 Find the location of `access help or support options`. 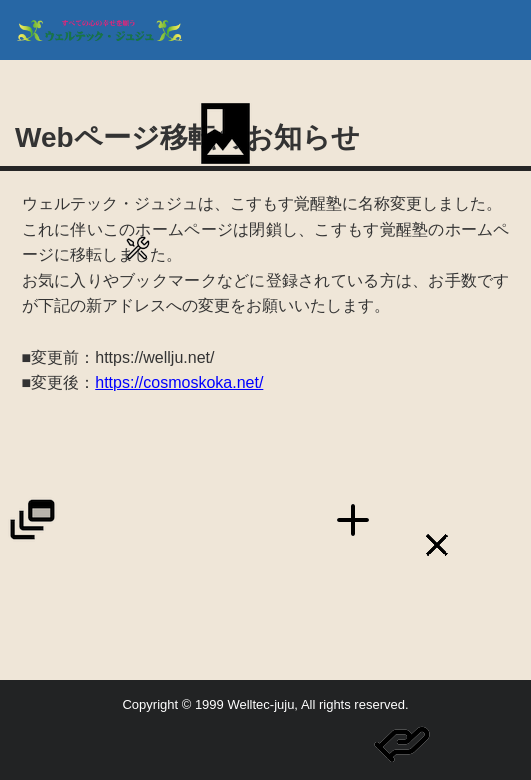

access help or support options is located at coordinates (402, 742).